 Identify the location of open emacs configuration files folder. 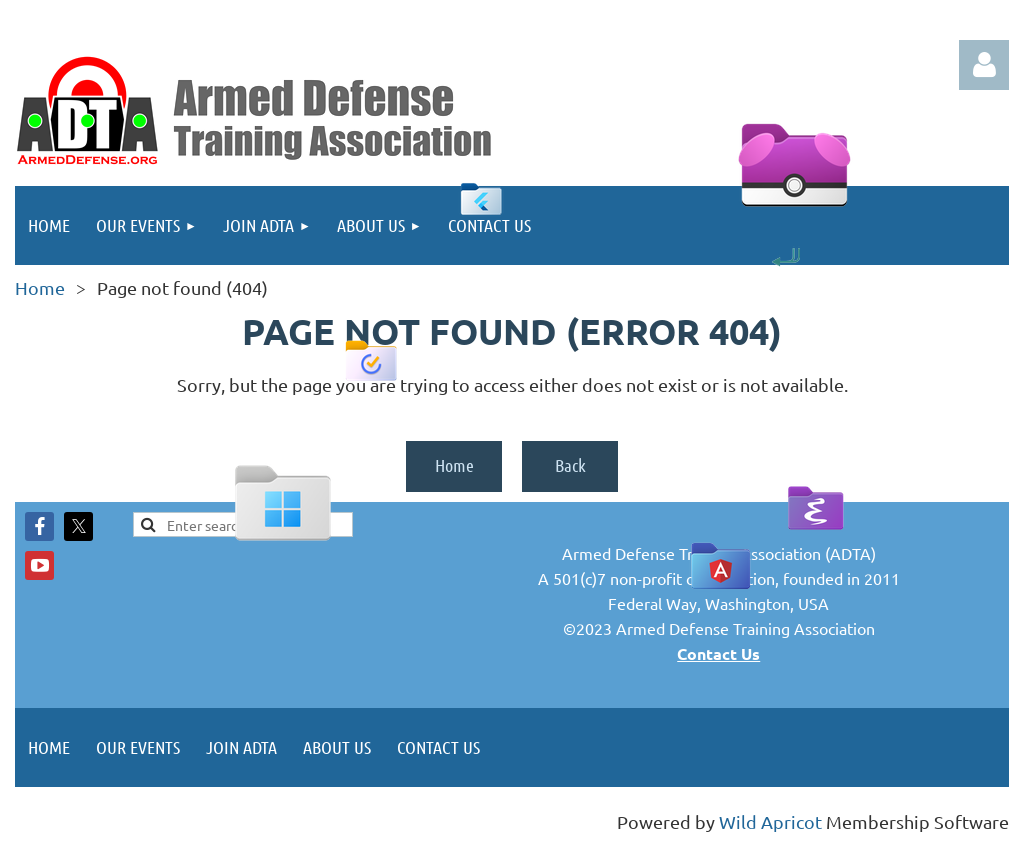
(815, 509).